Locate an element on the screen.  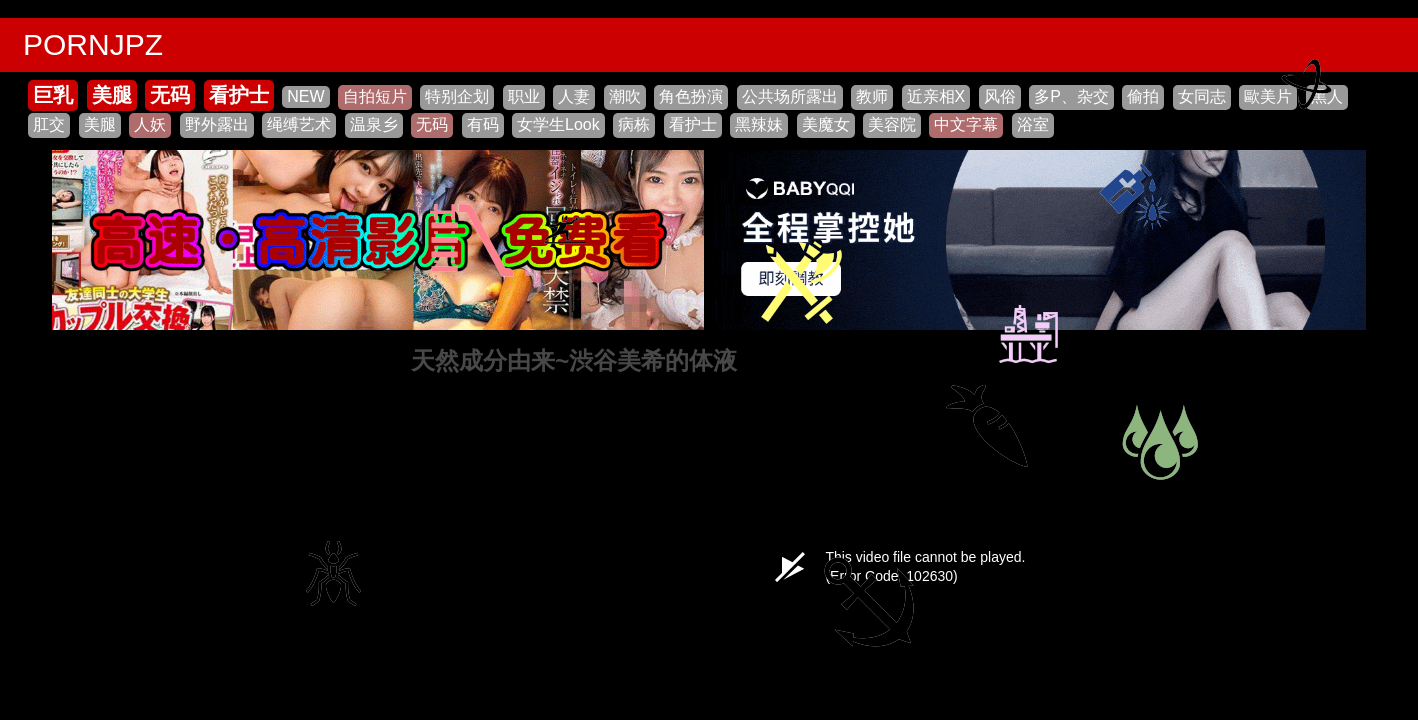
access fencing sports content or activities is located at coordinates (565, 229).